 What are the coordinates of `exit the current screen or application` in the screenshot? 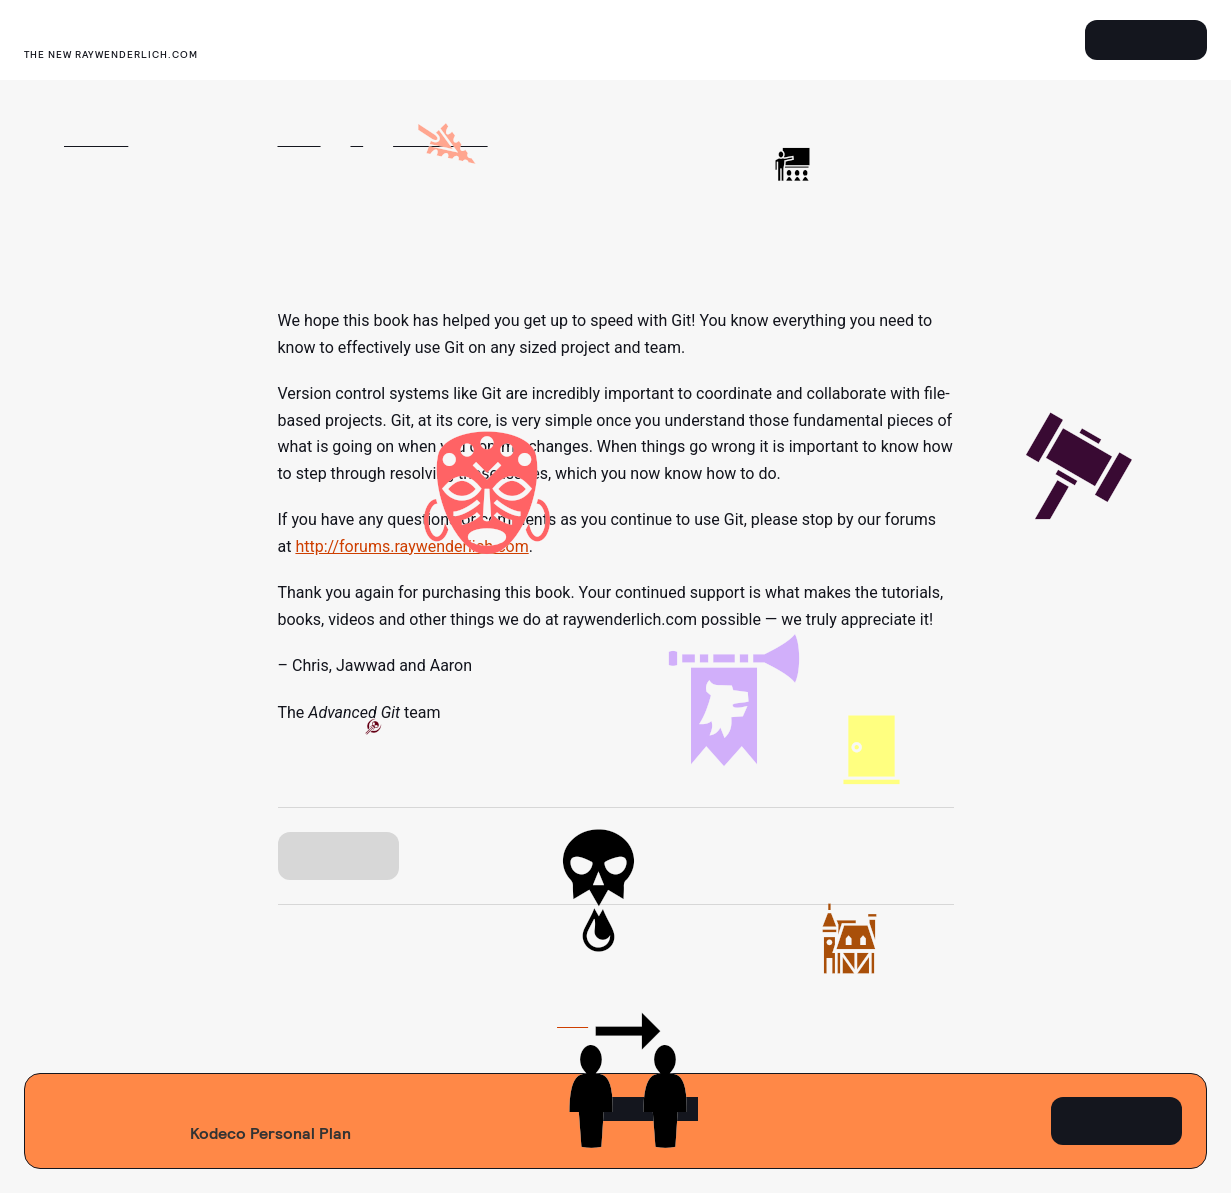 It's located at (871, 748).